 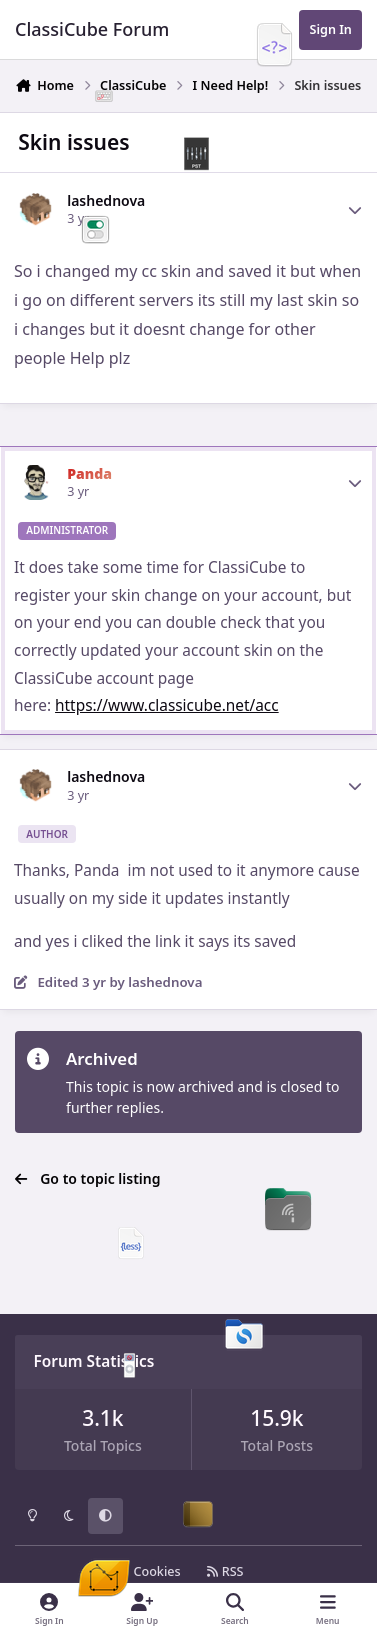 What do you see at coordinates (104, 96) in the screenshot?
I see `configure keyboard shortcuts` at bounding box center [104, 96].